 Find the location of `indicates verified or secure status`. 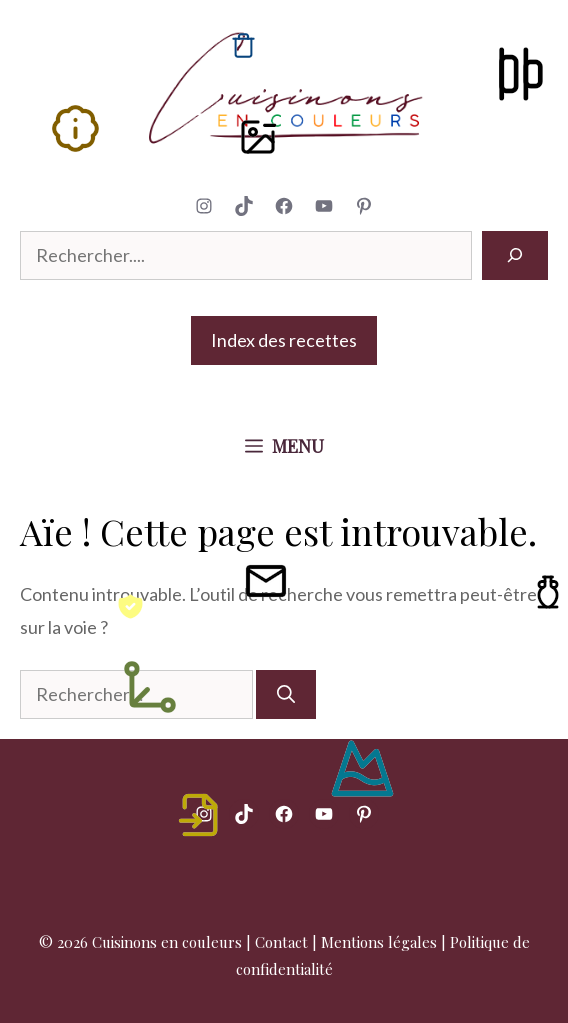

indicates verified or secure status is located at coordinates (130, 606).